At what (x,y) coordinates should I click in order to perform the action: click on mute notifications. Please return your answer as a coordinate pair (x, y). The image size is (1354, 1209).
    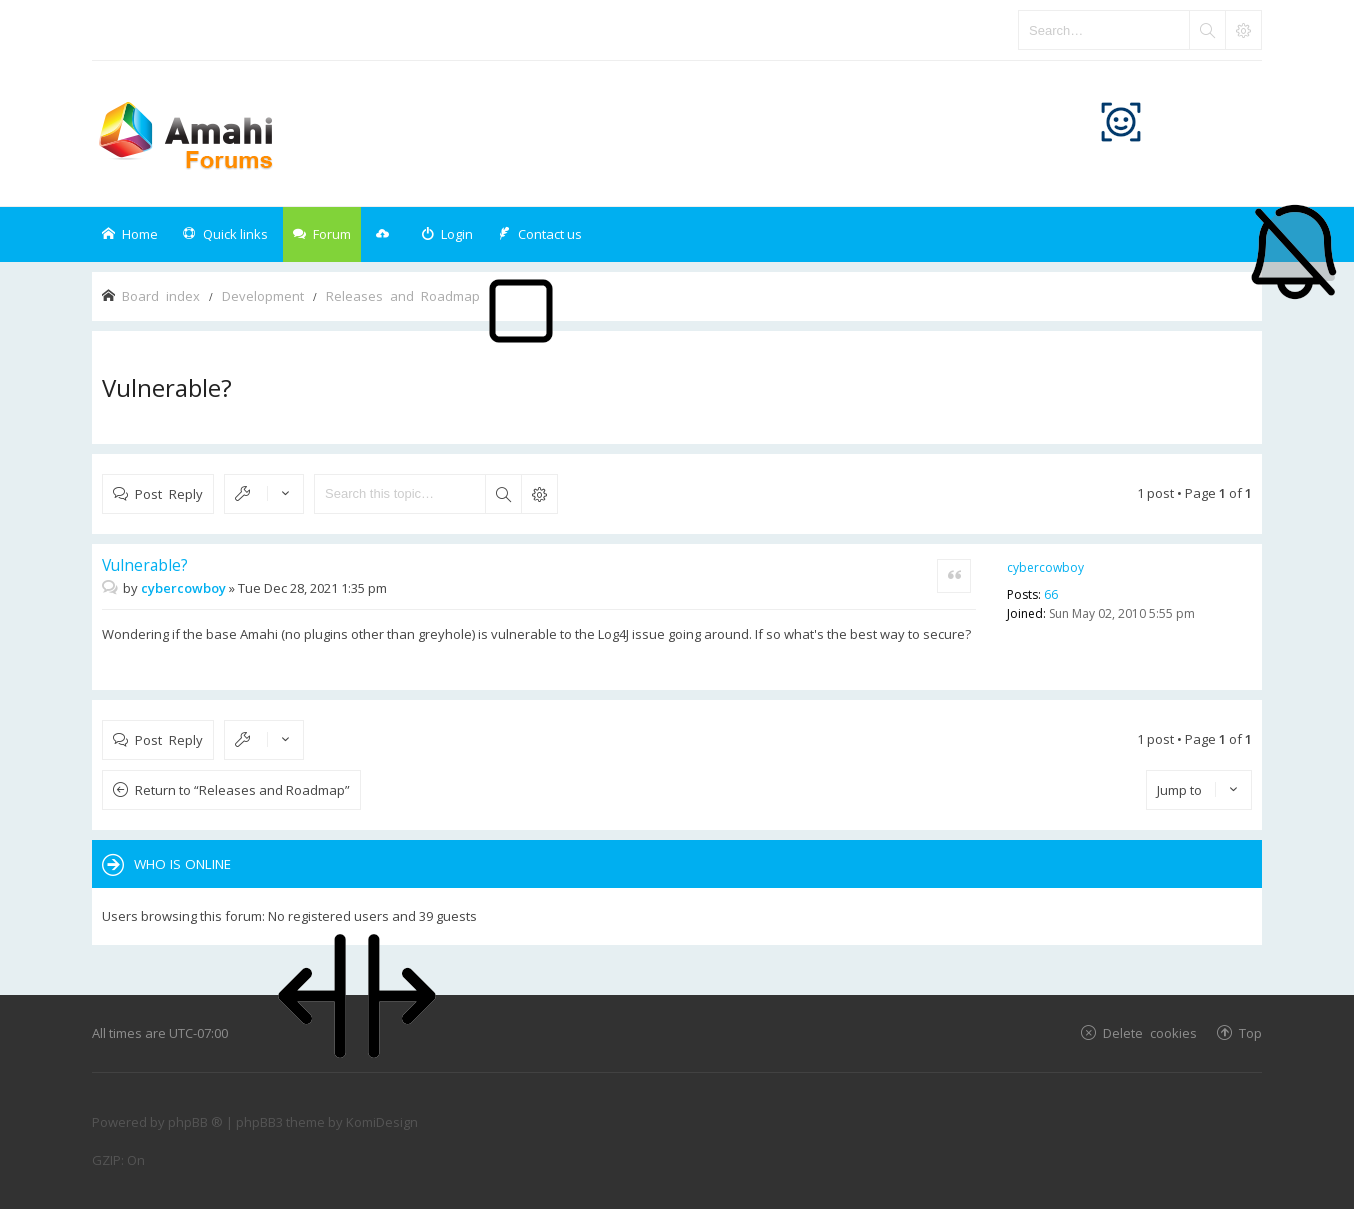
    Looking at the image, I should click on (1295, 252).